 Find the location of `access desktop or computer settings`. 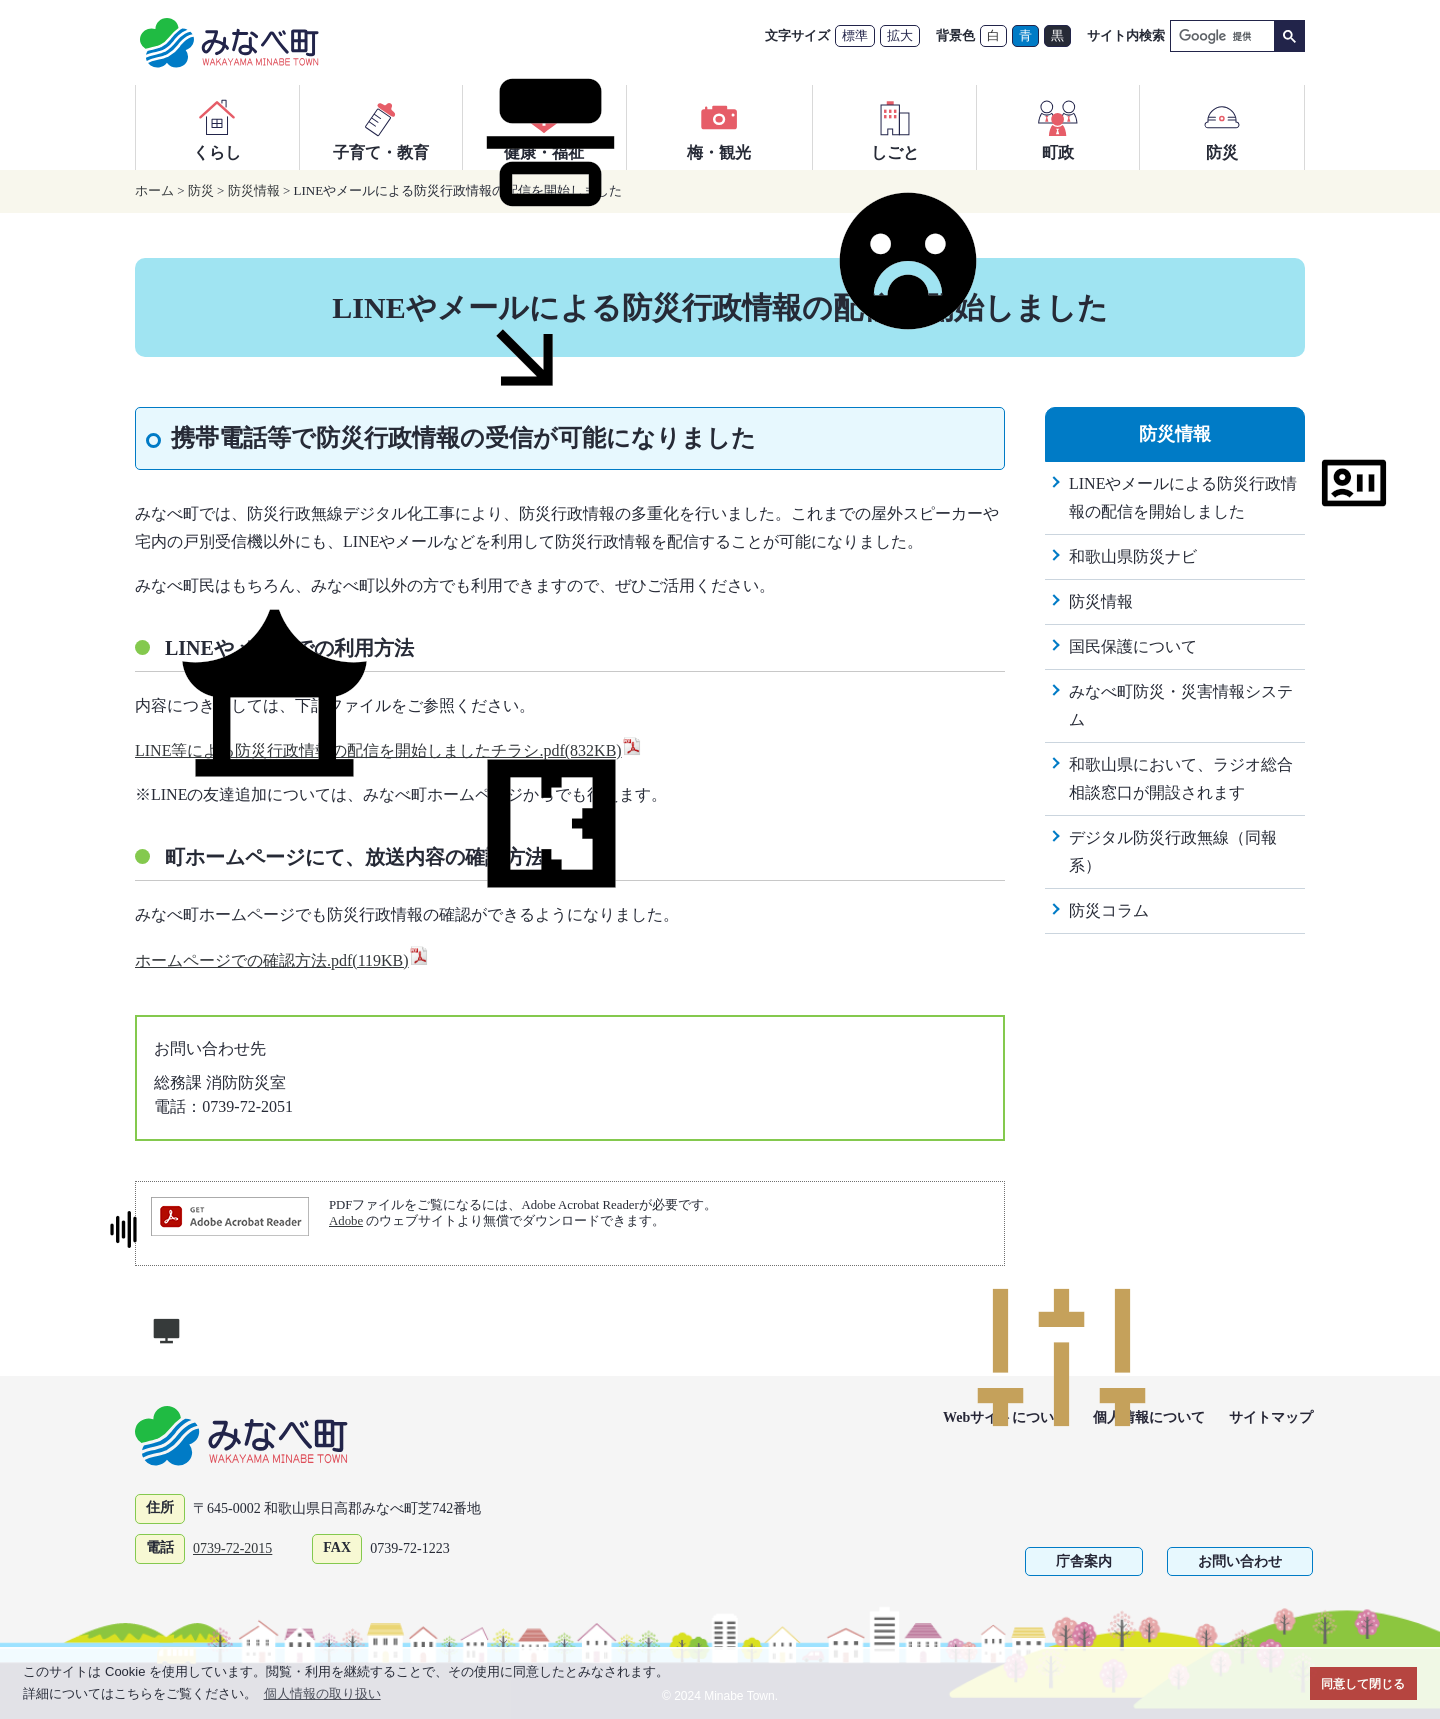

access desktop or computer settings is located at coordinates (166, 1330).